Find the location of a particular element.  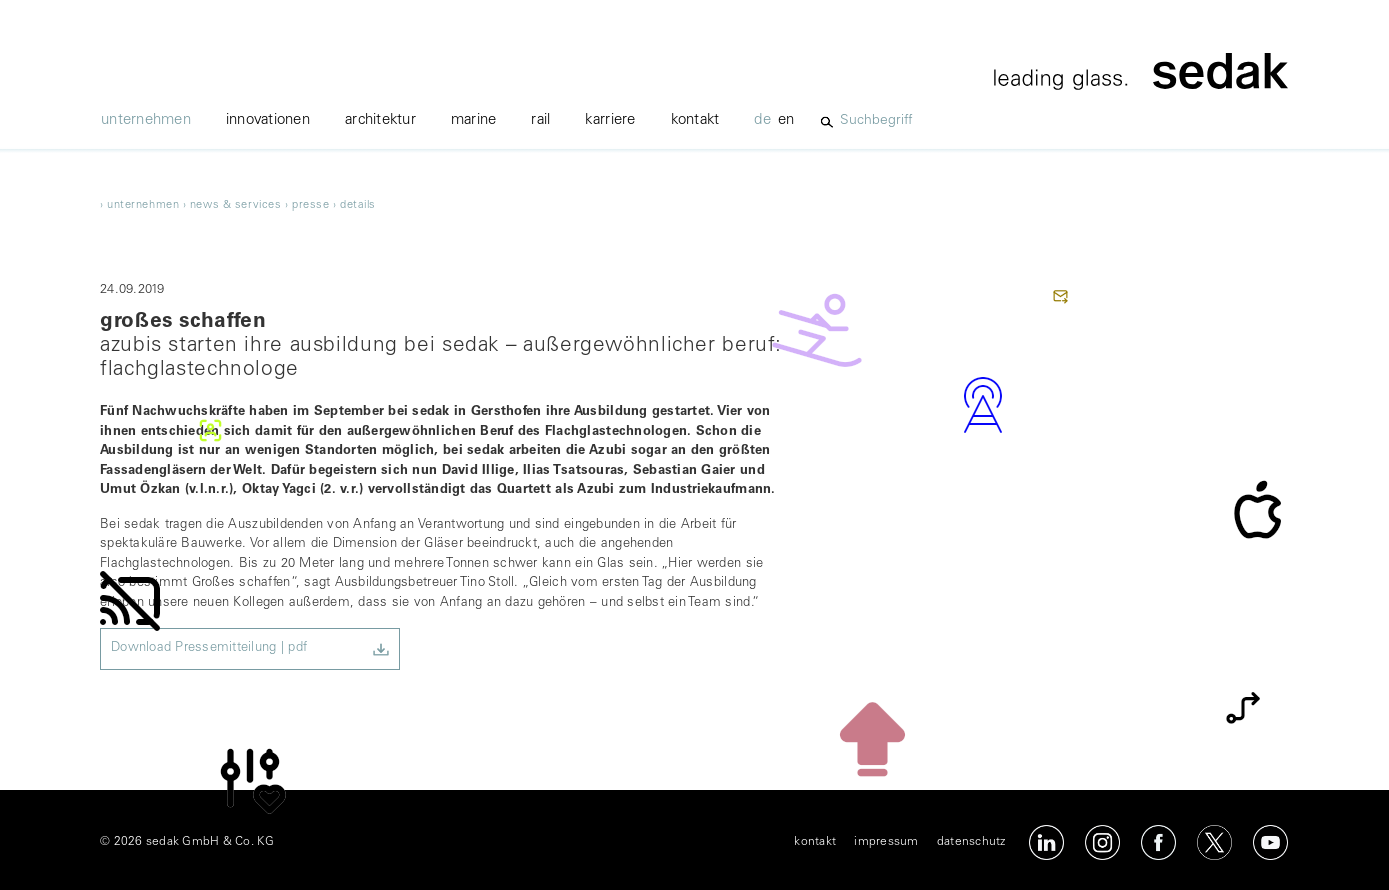

indicates cellular network signal or connectivity is located at coordinates (983, 406).